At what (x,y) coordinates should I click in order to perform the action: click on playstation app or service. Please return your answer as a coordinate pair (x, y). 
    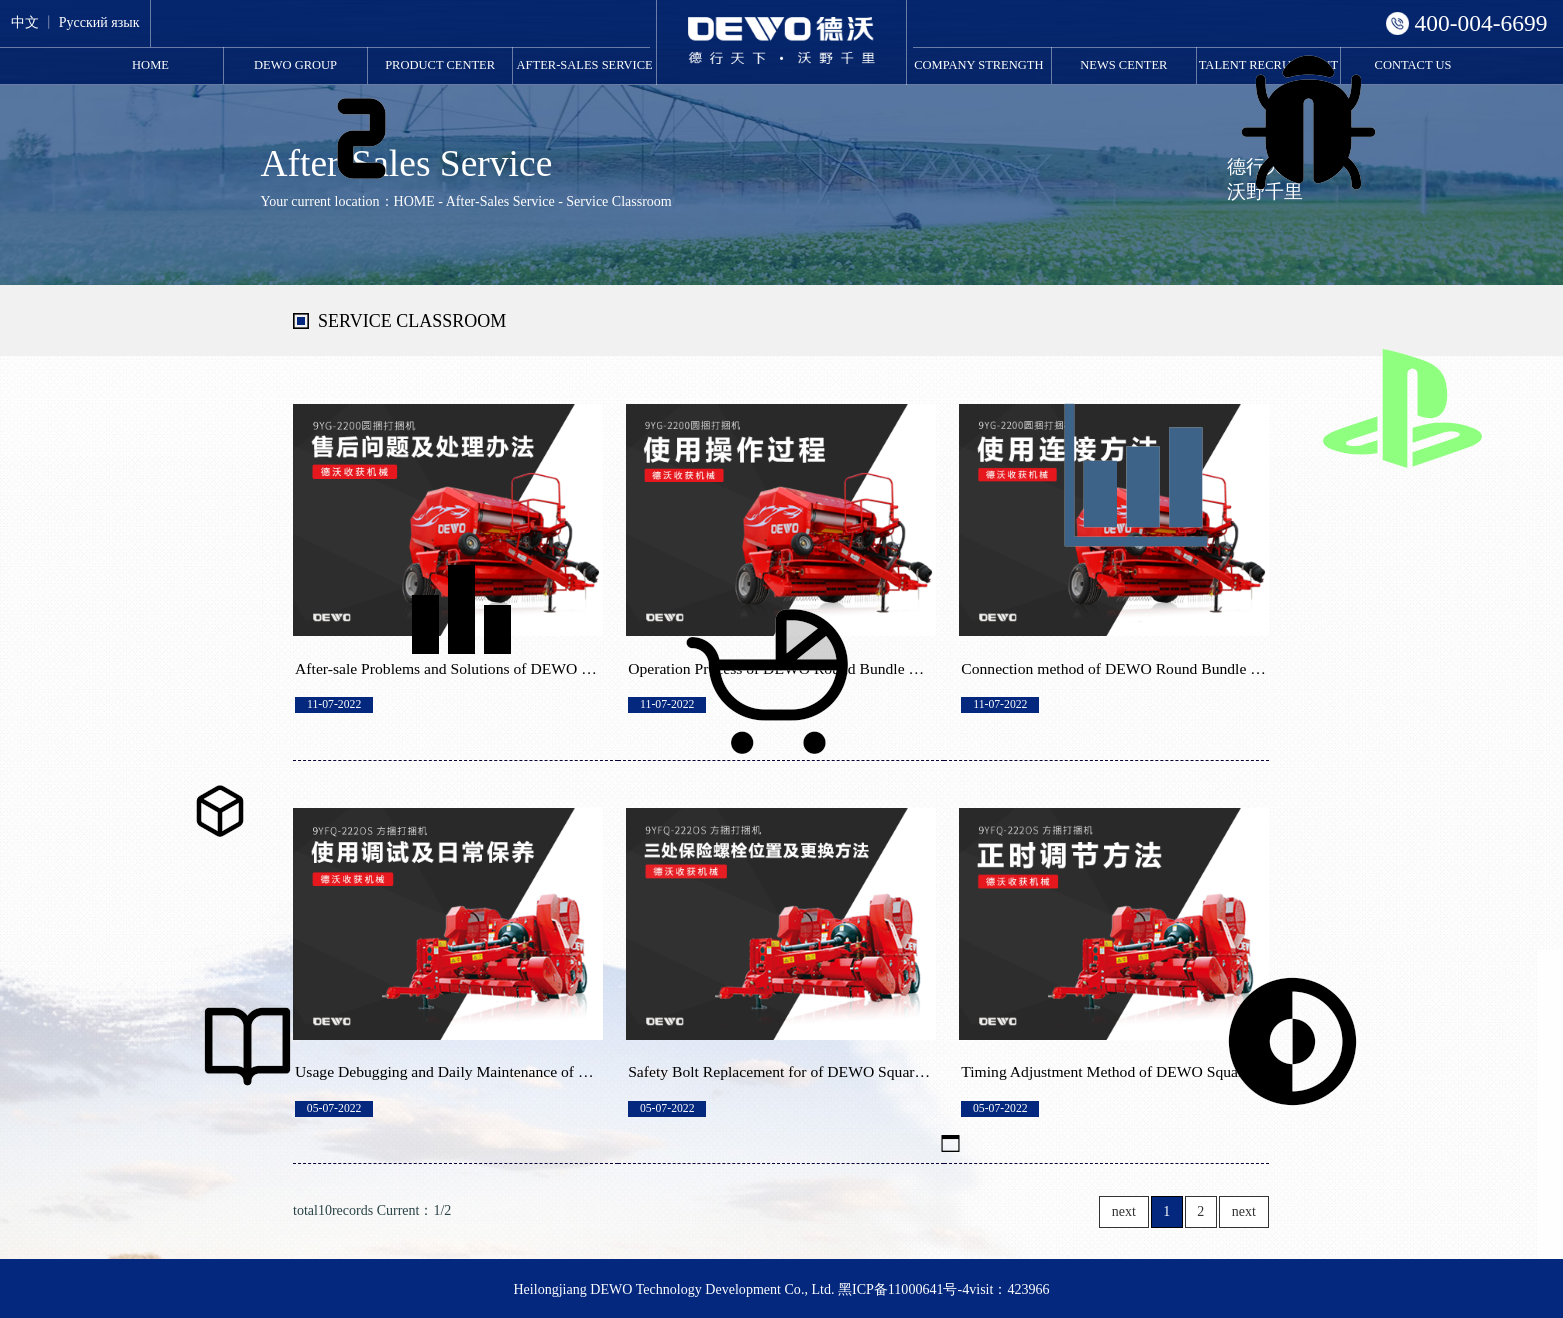
    Looking at the image, I should click on (1402, 408).